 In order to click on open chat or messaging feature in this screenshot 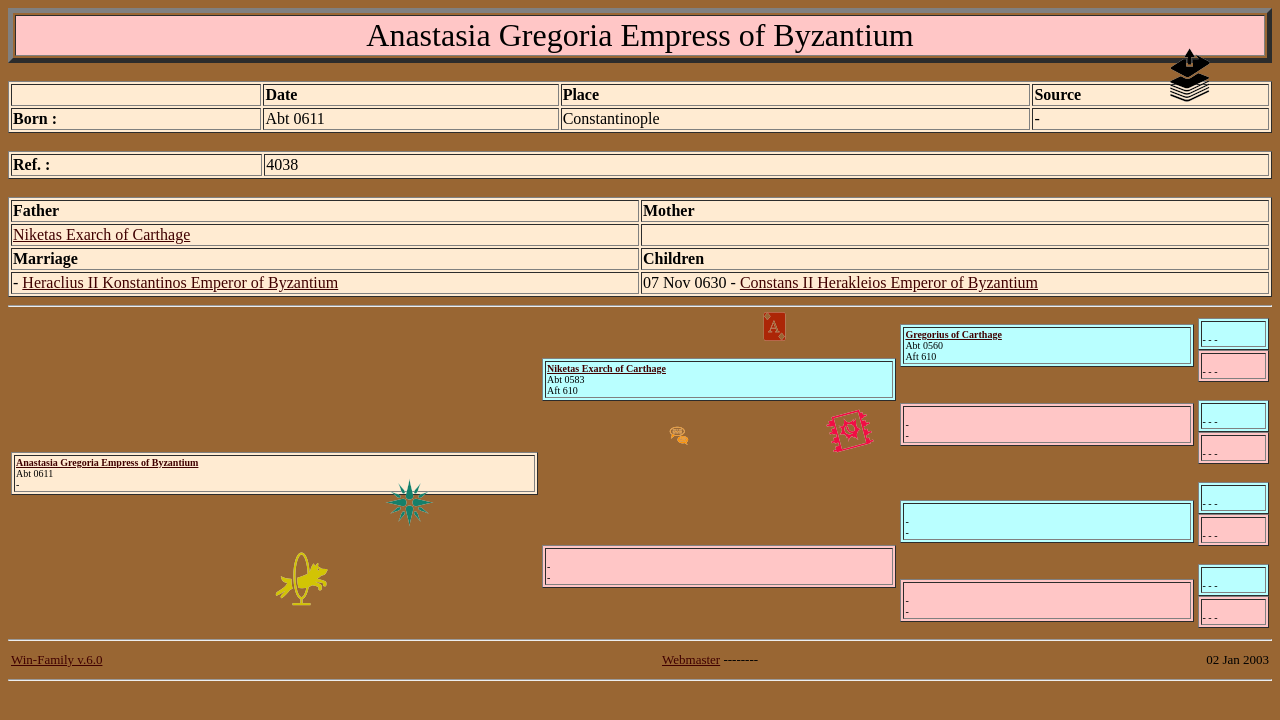, I will do `click(679, 436)`.